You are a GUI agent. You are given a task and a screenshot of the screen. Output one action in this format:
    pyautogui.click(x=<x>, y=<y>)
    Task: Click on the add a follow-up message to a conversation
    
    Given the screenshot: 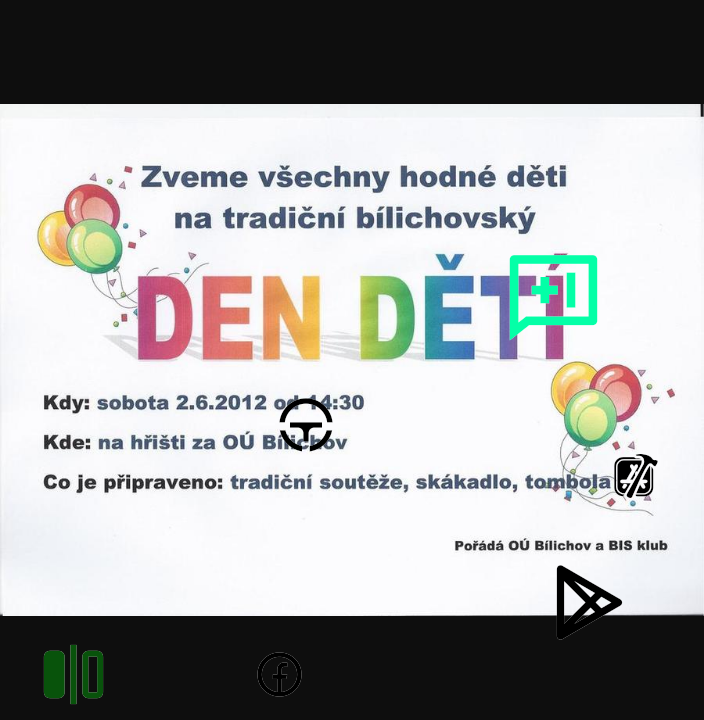 What is the action you would take?
    pyautogui.click(x=553, y=294)
    